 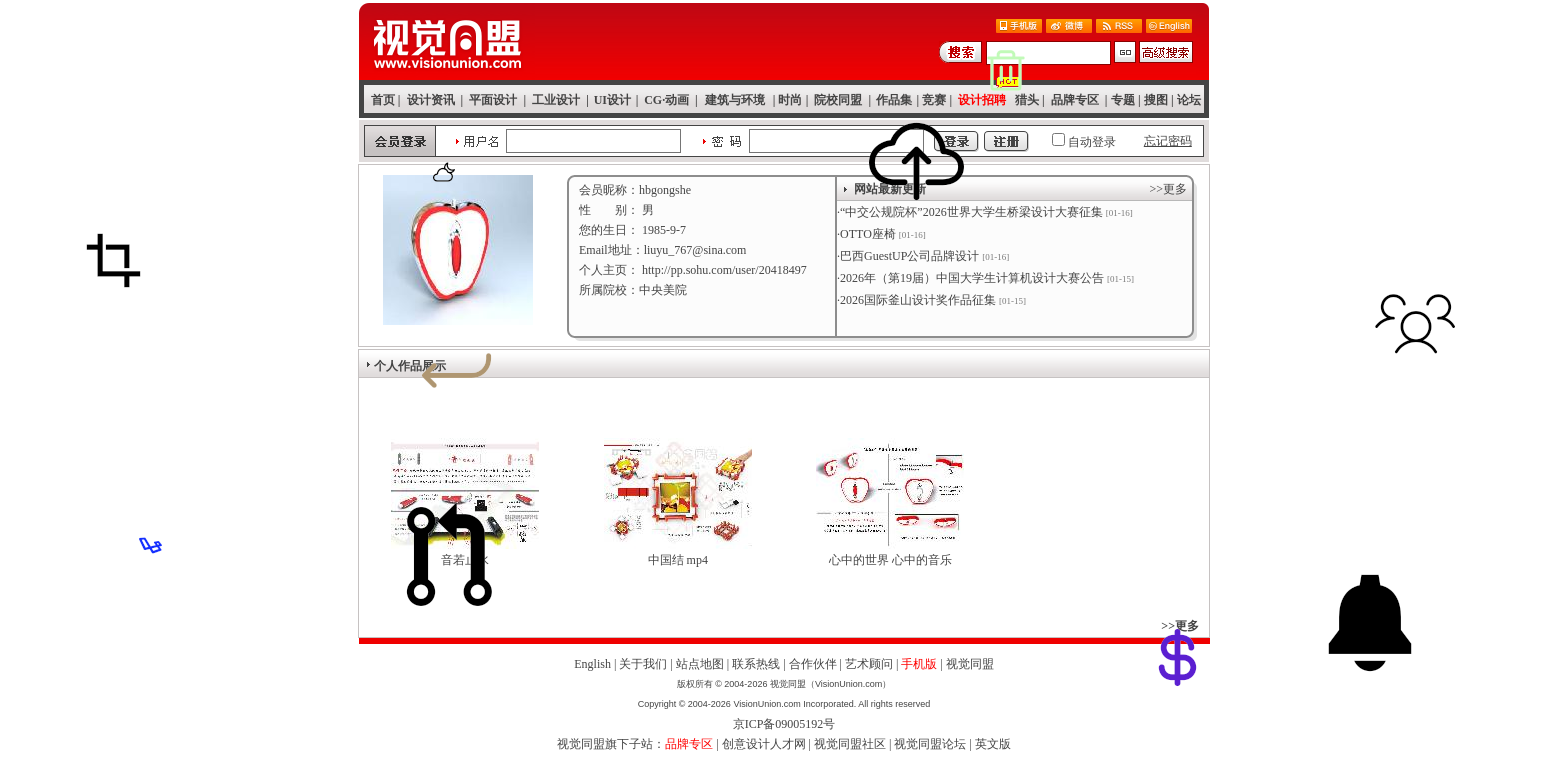 I want to click on view pricing or payment options, so click(x=1177, y=657).